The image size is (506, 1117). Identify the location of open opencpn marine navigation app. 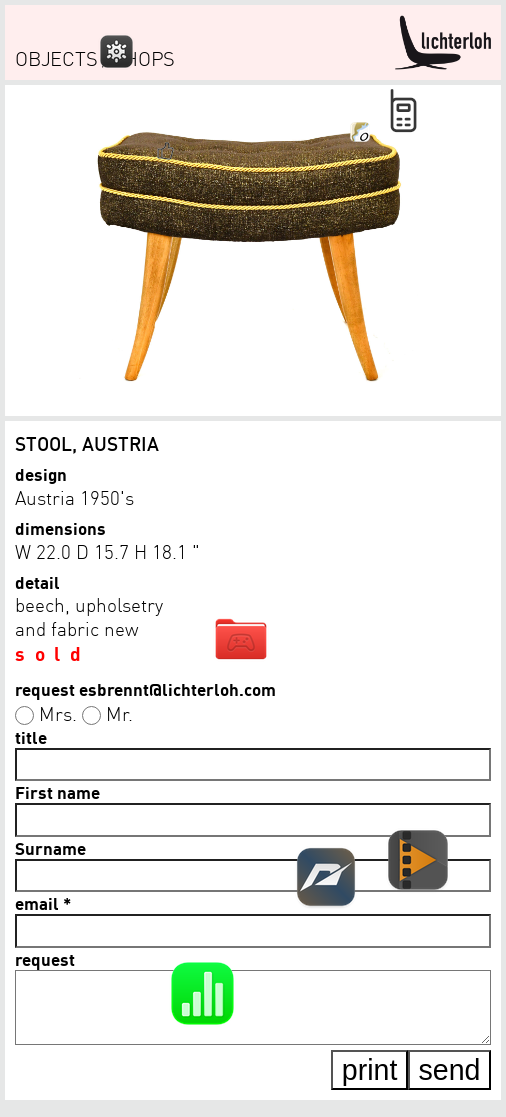
(360, 132).